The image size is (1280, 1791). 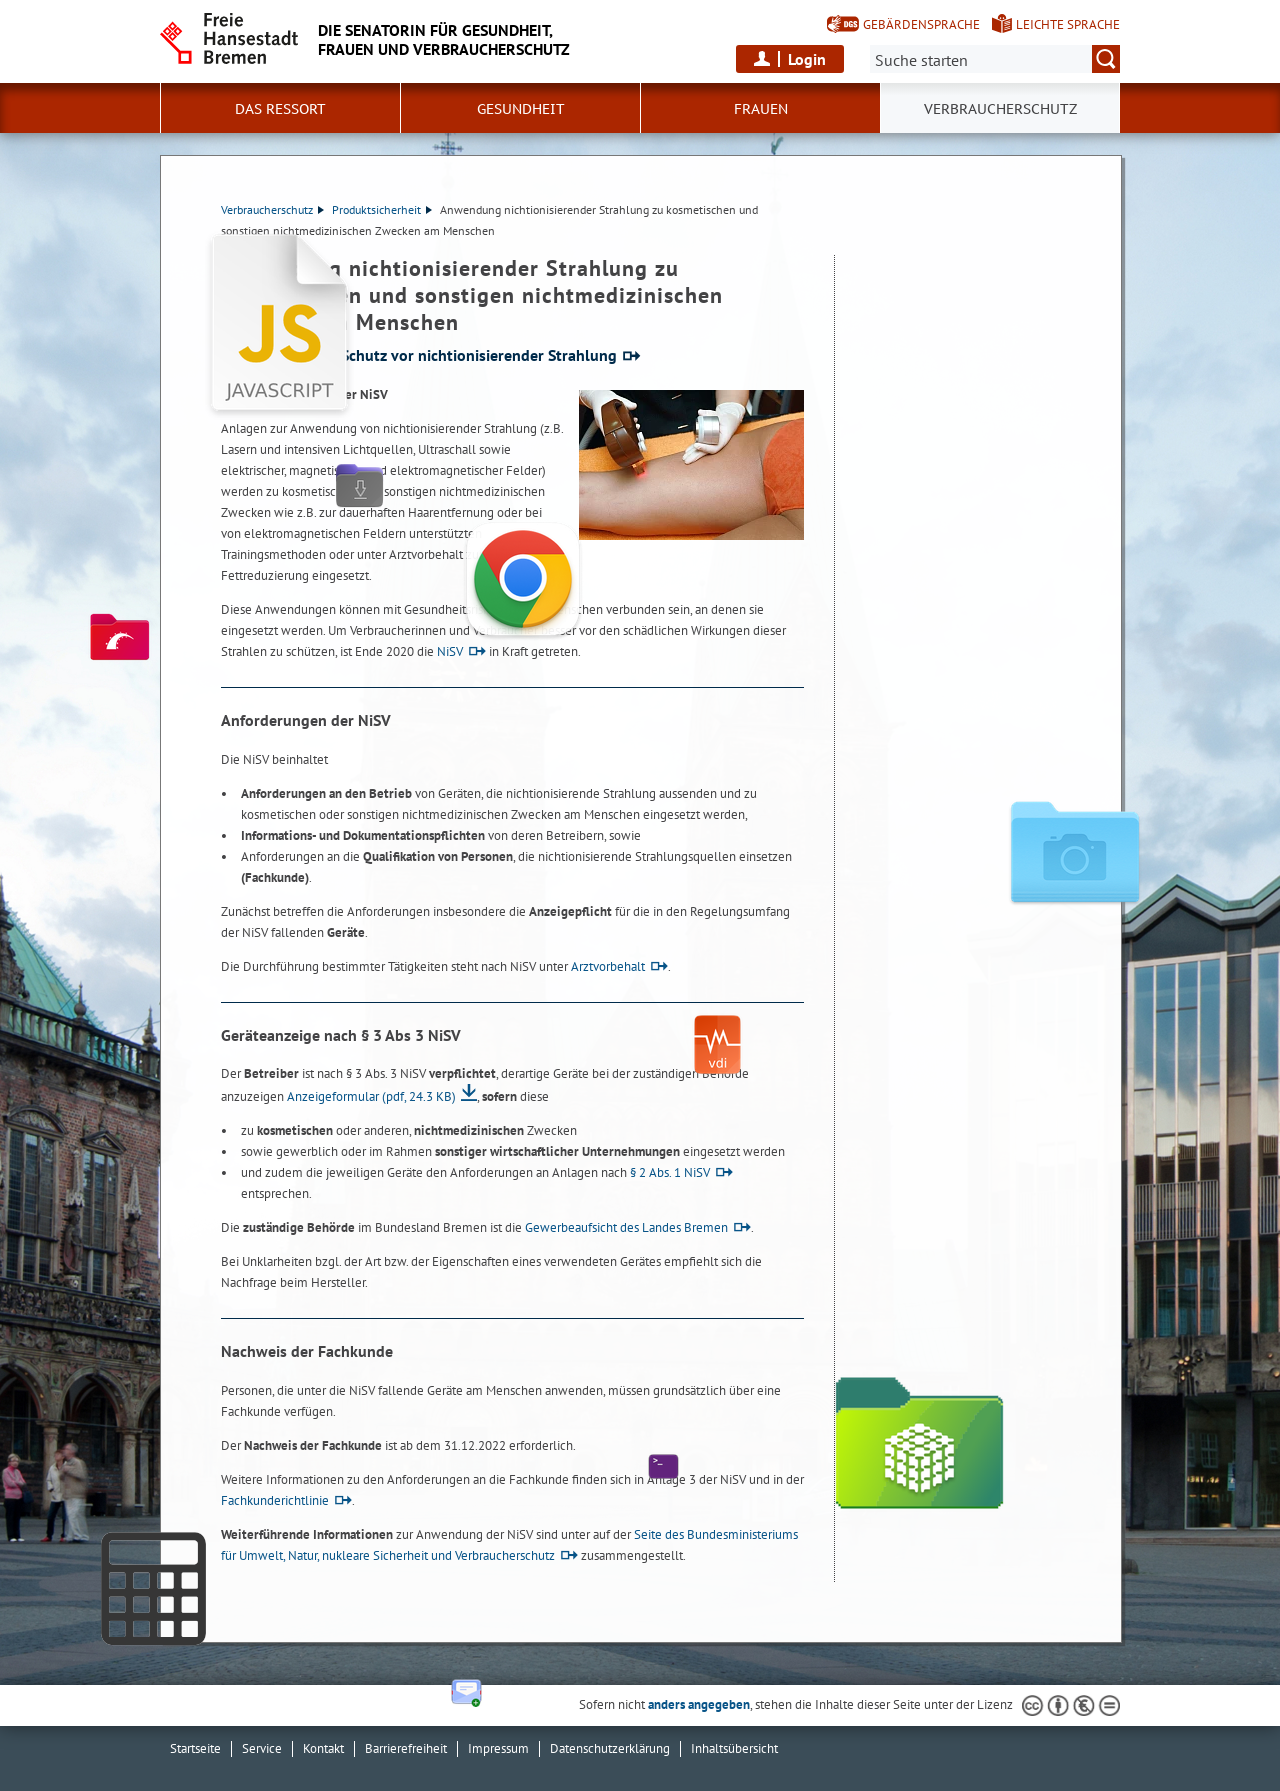 I want to click on open your downloads folder, so click(x=359, y=485).